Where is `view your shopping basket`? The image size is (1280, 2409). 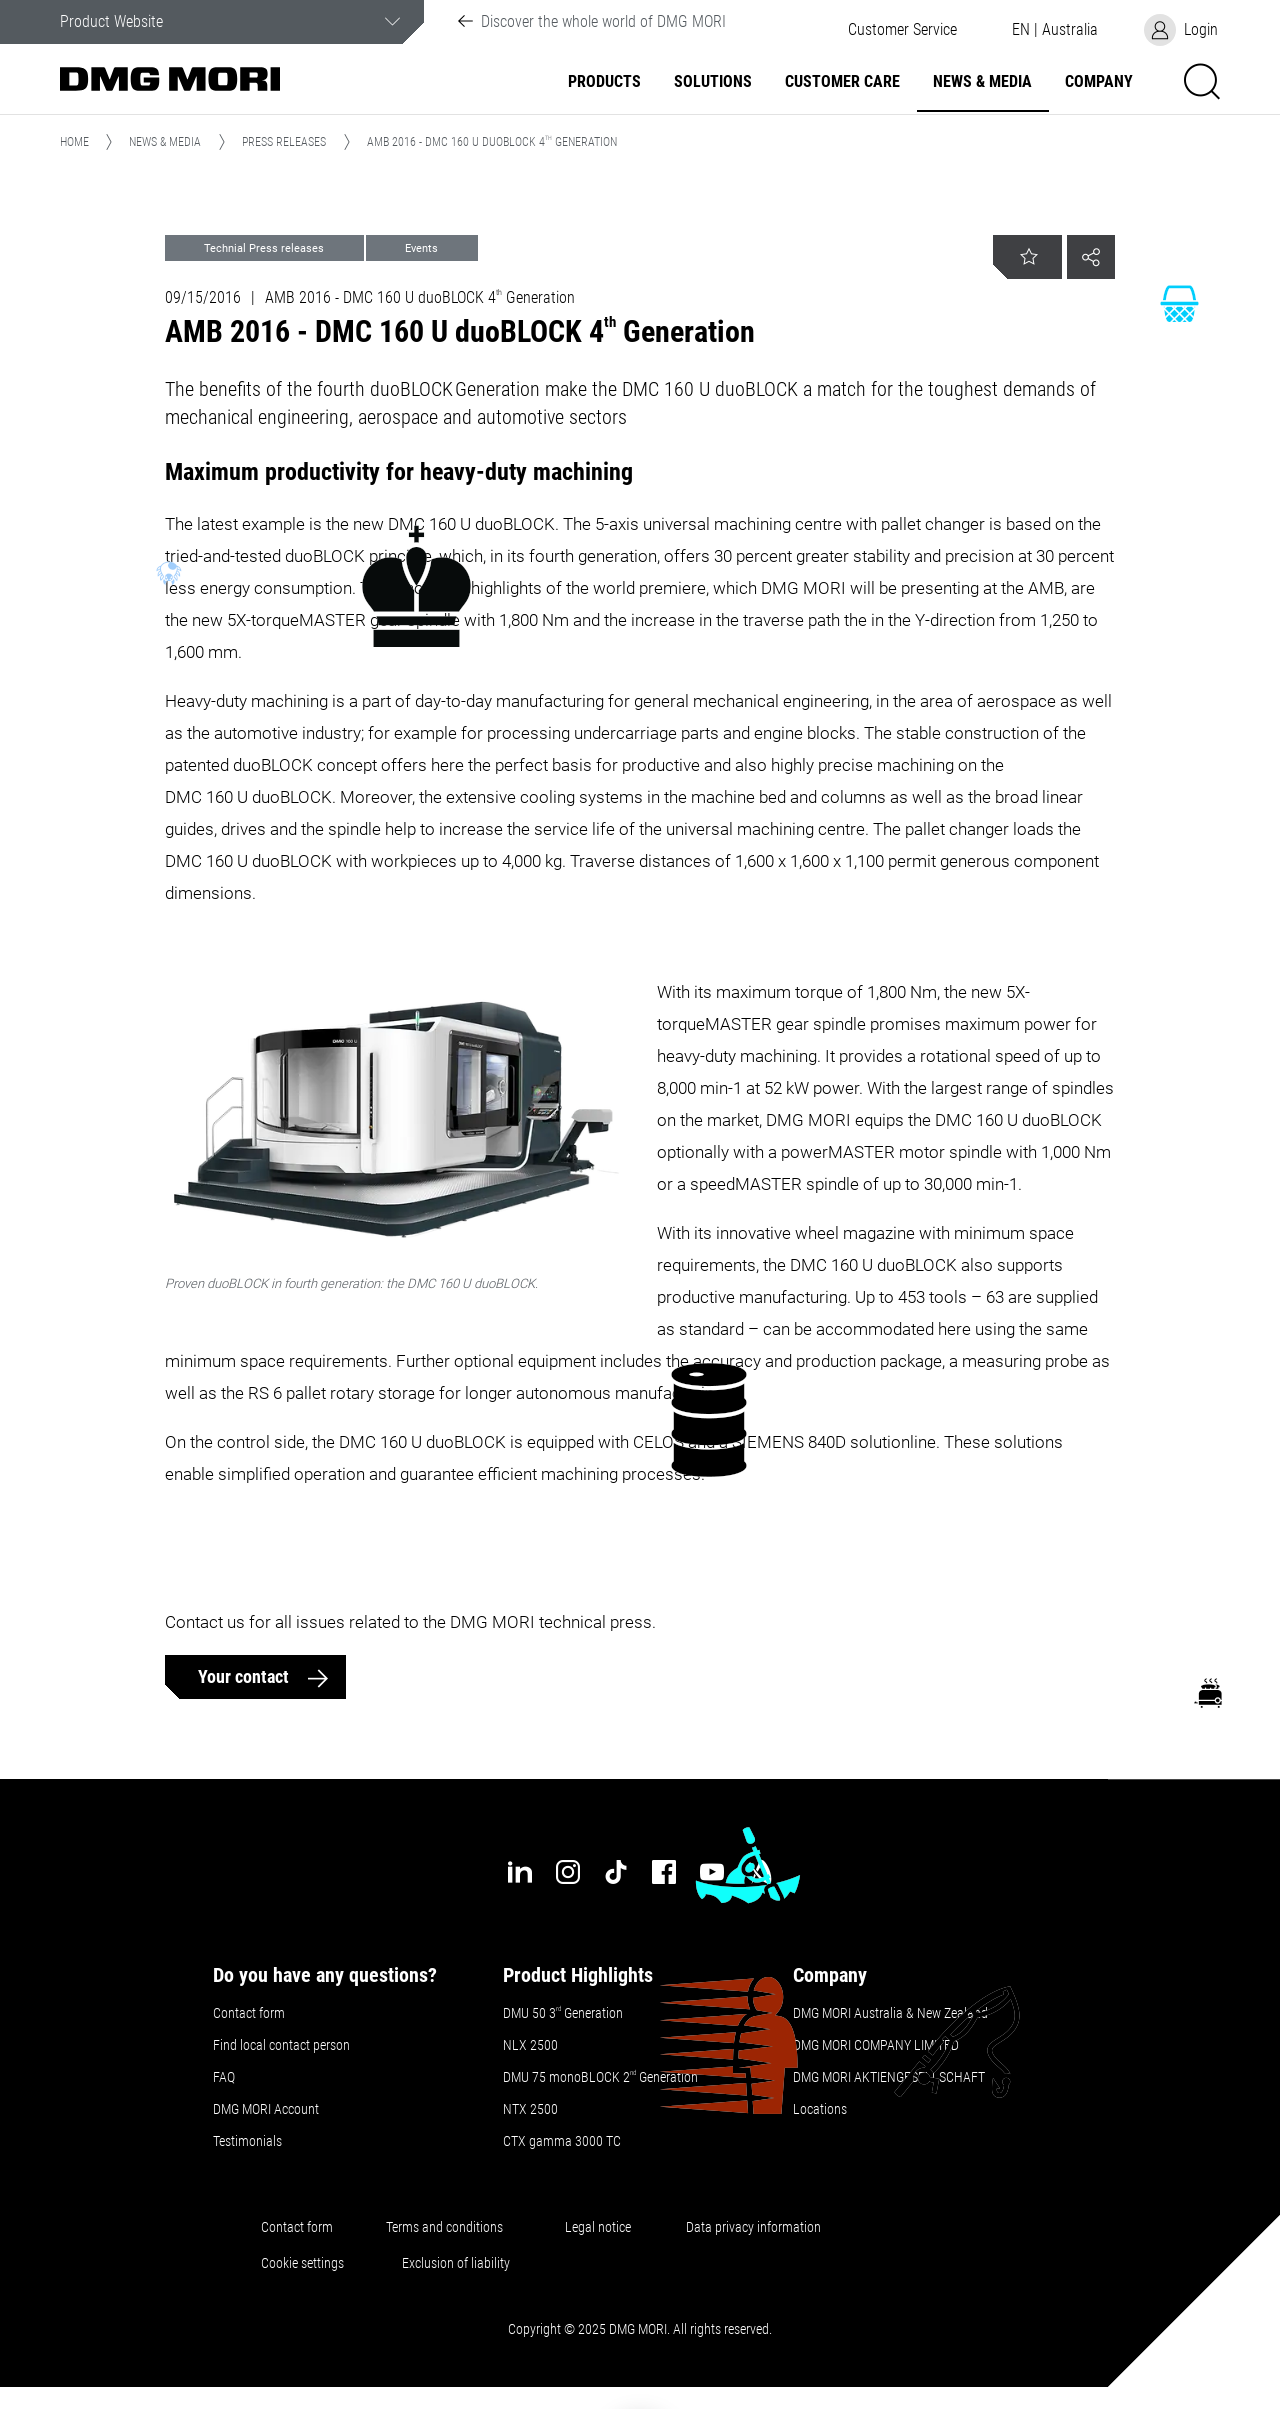 view your shopping basket is located at coordinates (1179, 303).